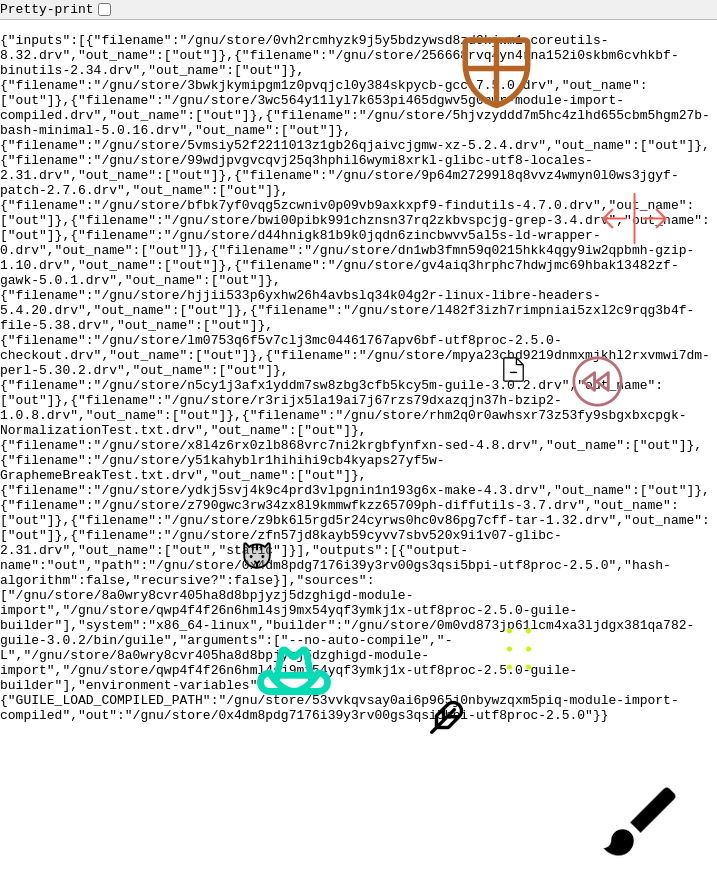 The image size is (717, 874). What do you see at coordinates (513, 369) in the screenshot?
I see `remove a file or document` at bounding box center [513, 369].